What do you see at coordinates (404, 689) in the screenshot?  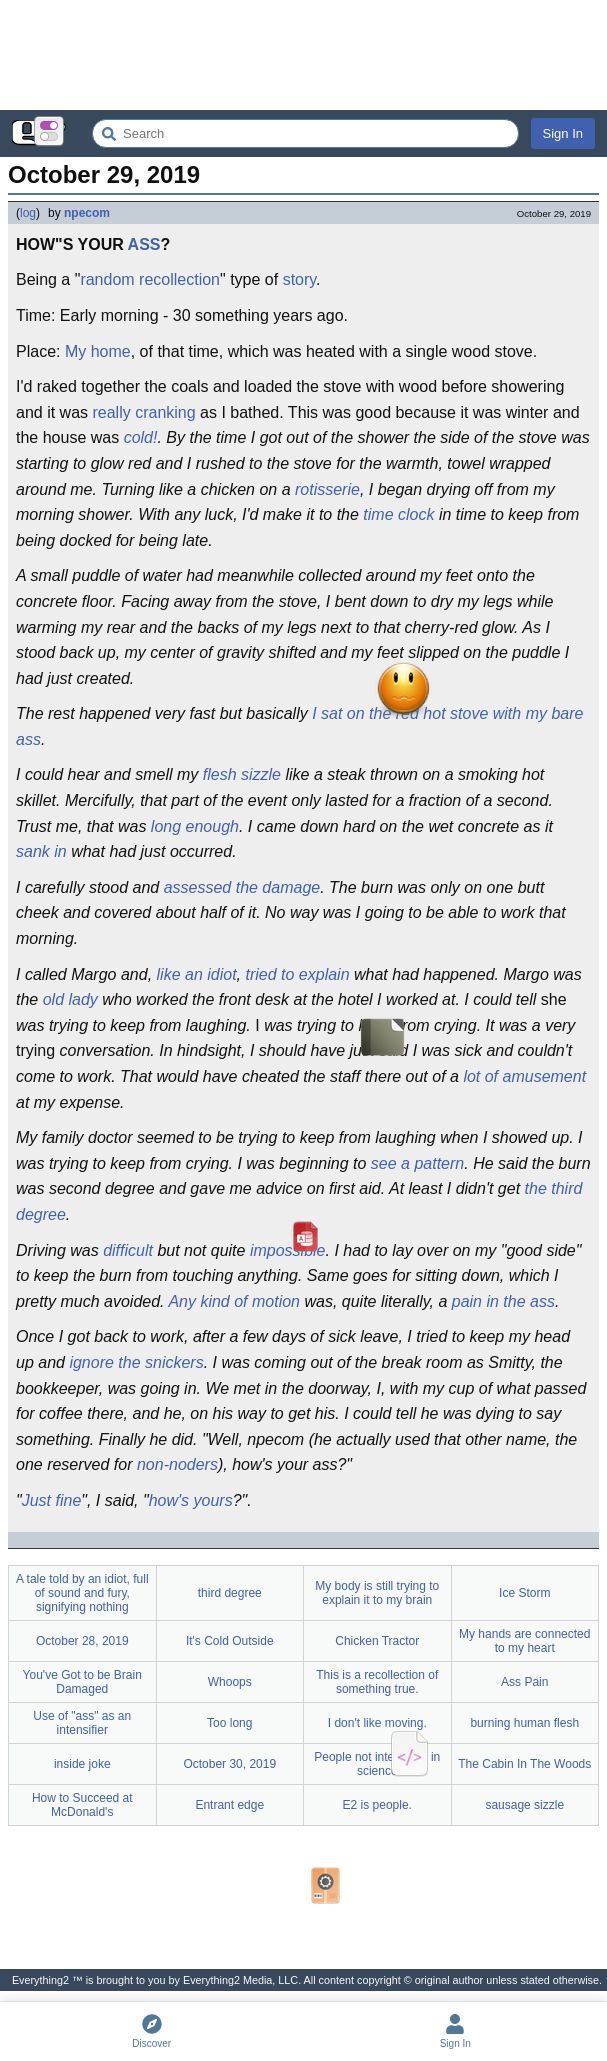 I see `indicates a warning or concern status` at bounding box center [404, 689].